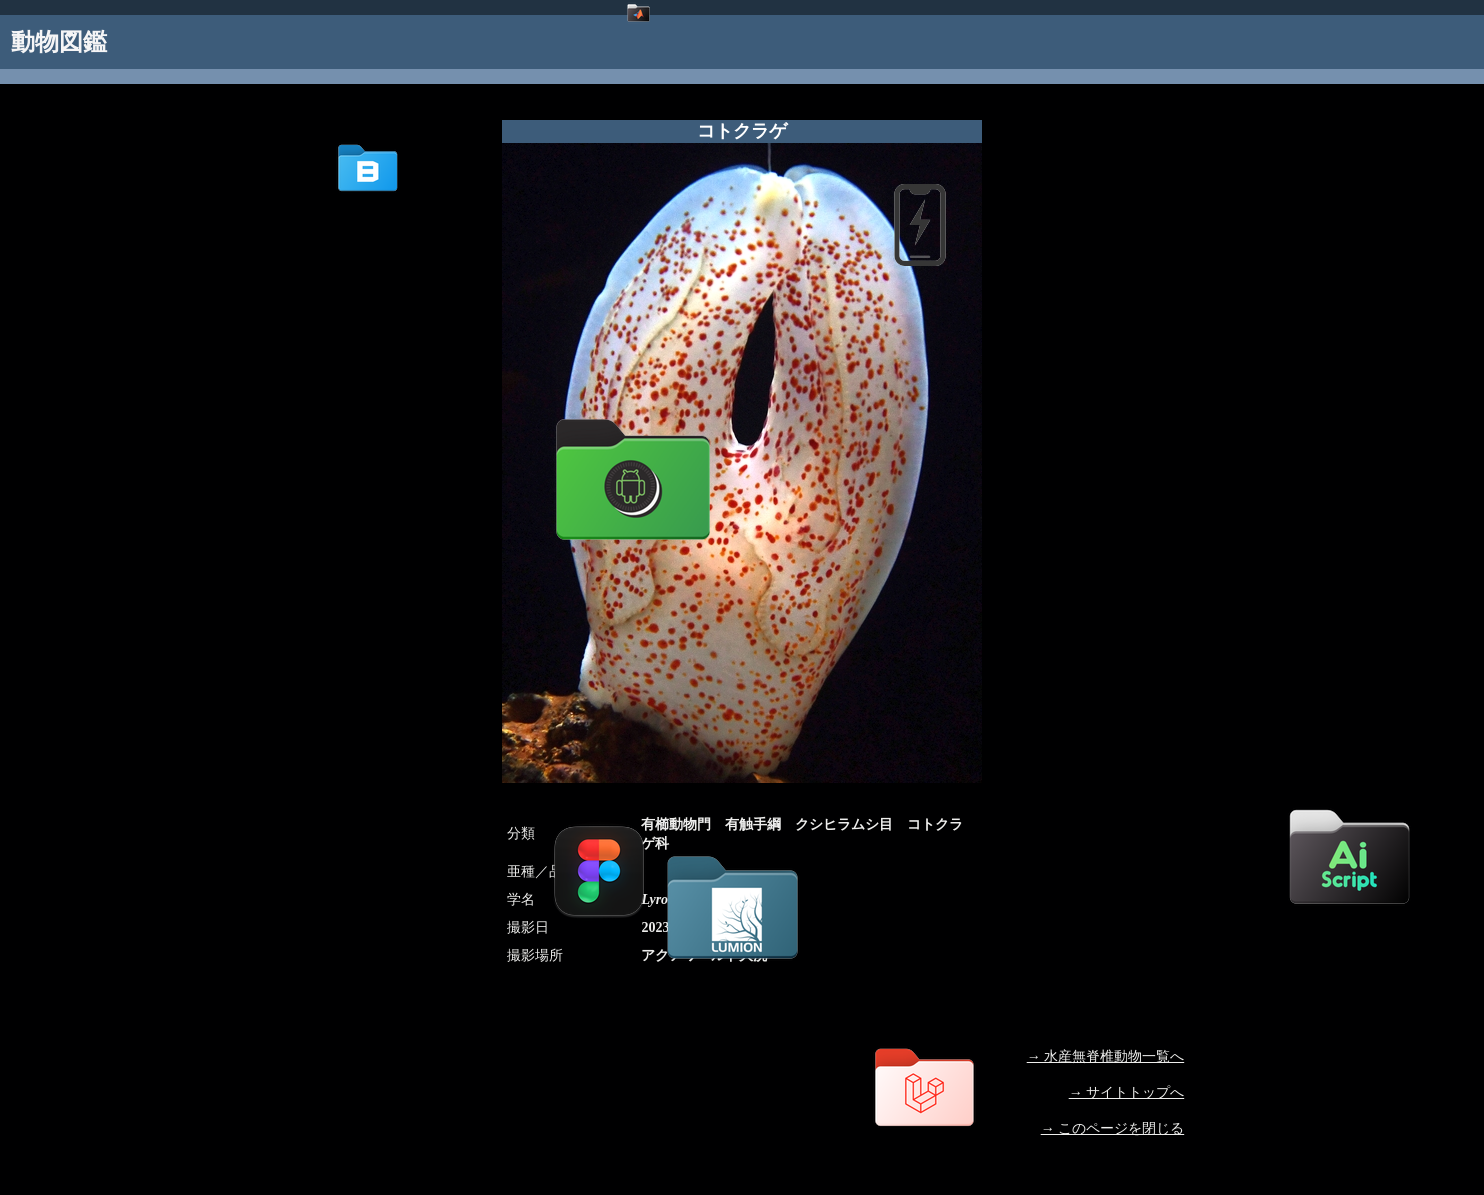  What do you see at coordinates (599, 871) in the screenshot?
I see `open figma design application` at bounding box center [599, 871].